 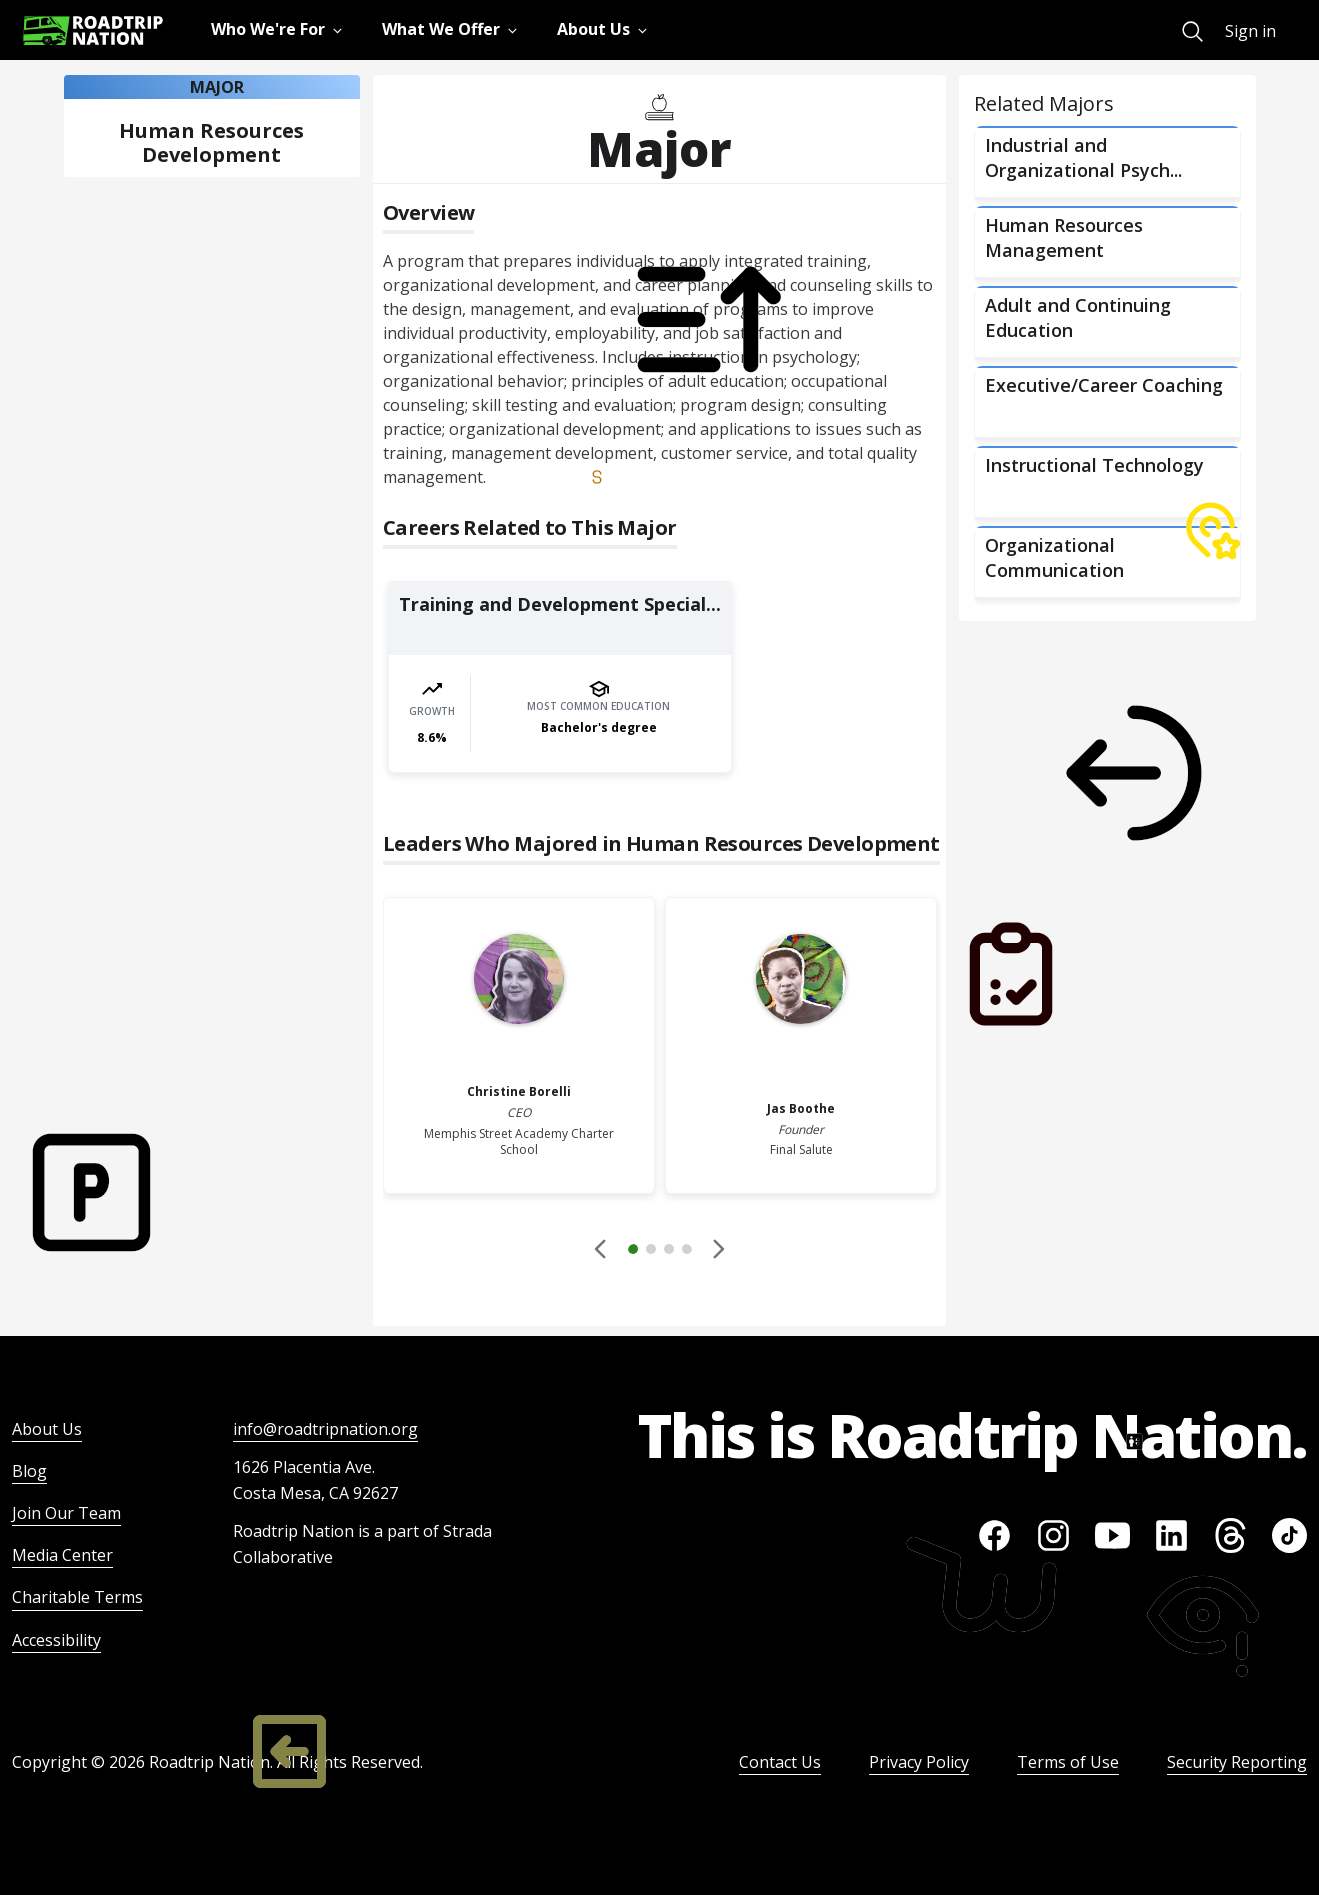 I want to click on open the Wish shopping app, so click(x=981, y=1584).